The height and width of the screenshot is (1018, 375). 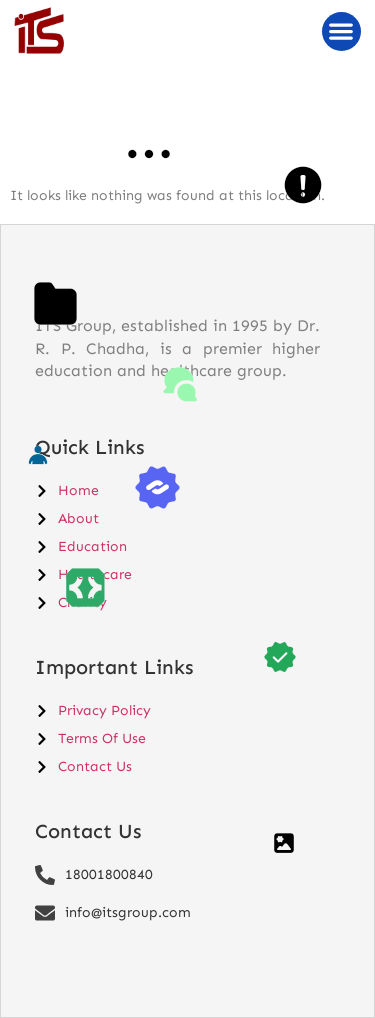 I want to click on view your profile, so click(x=38, y=455).